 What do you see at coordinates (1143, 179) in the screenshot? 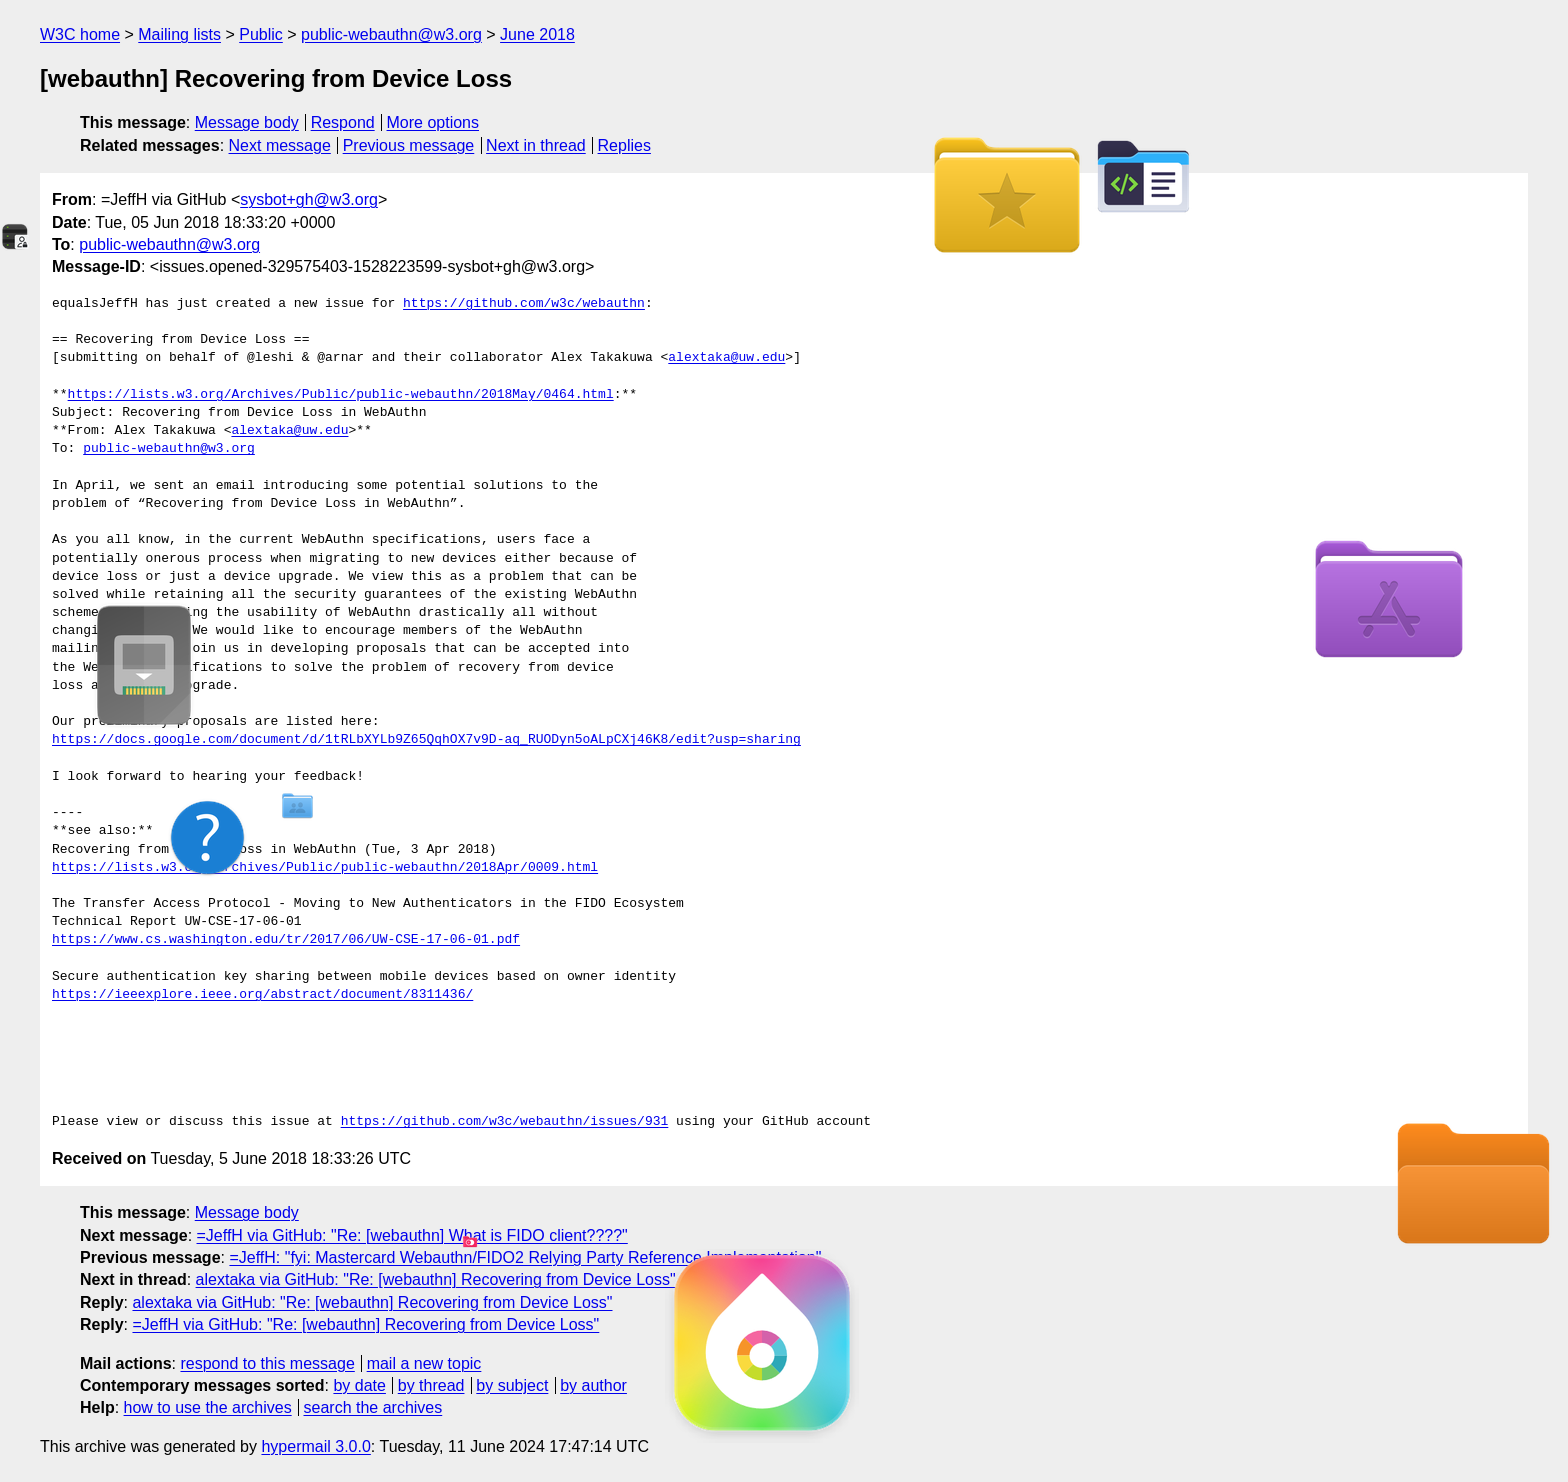
I see `open folder containing programming files` at bounding box center [1143, 179].